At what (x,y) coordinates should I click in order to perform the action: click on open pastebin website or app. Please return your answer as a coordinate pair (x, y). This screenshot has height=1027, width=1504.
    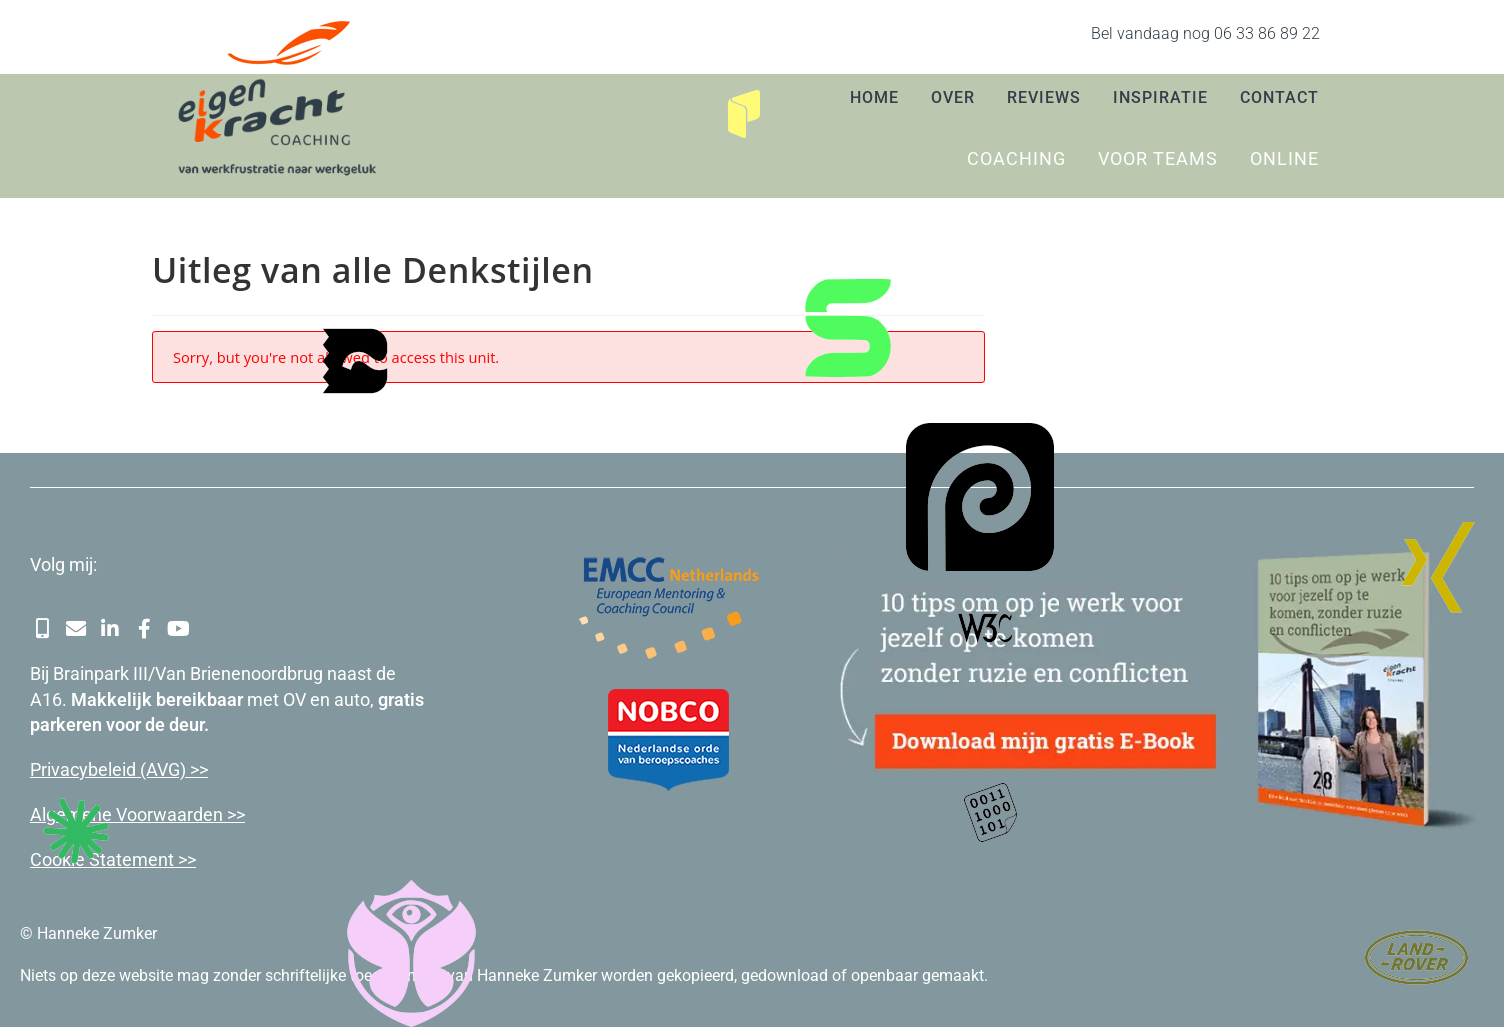
    Looking at the image, I should click on (990, 812).